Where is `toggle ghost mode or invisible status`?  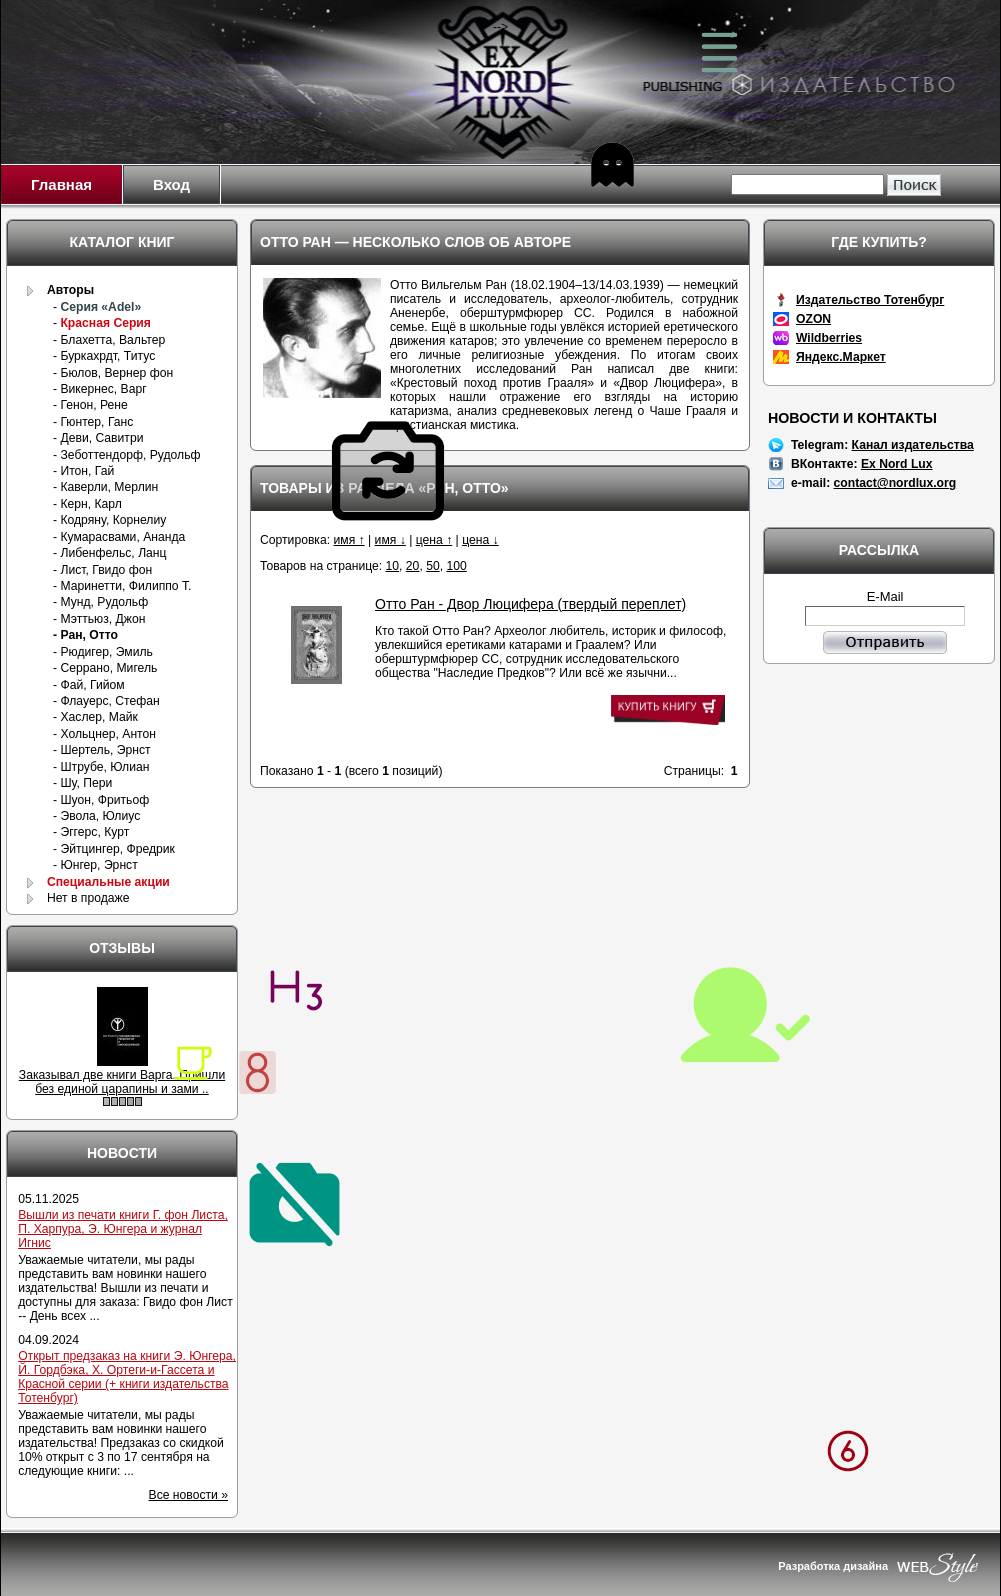
toggle ghost mode or invisible status is located at coordinates (612, 165).